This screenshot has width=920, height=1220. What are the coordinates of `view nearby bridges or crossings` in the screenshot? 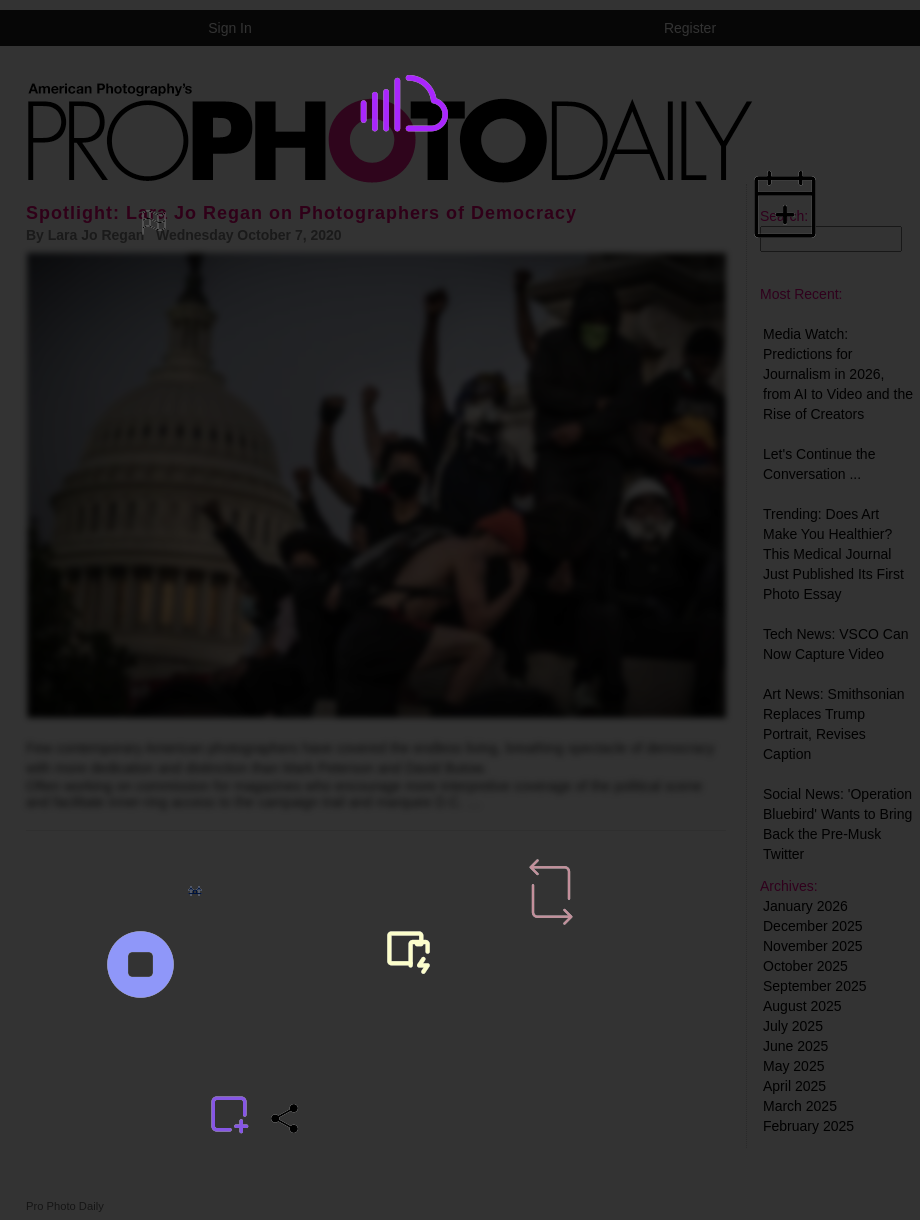 It's located at (195, 891).